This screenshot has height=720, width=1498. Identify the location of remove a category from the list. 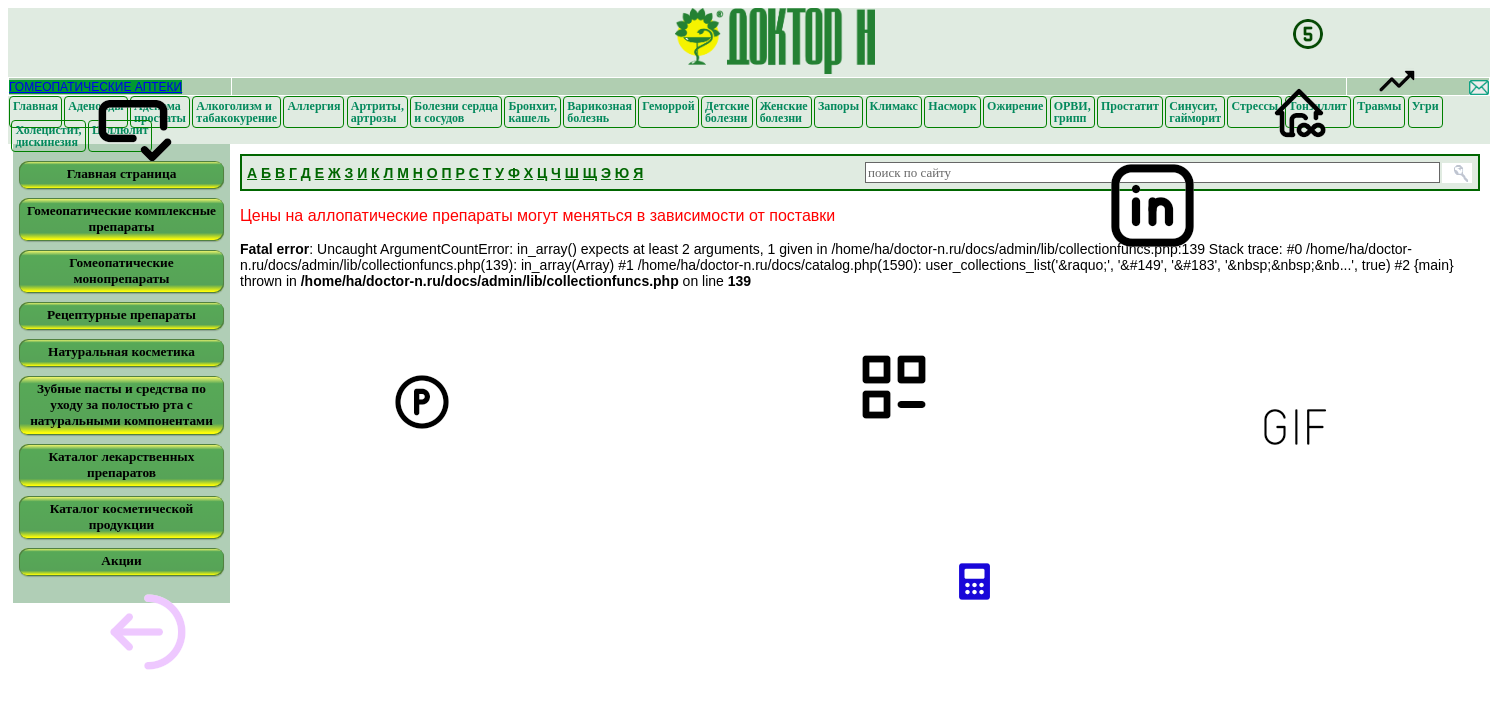
(894, 387).